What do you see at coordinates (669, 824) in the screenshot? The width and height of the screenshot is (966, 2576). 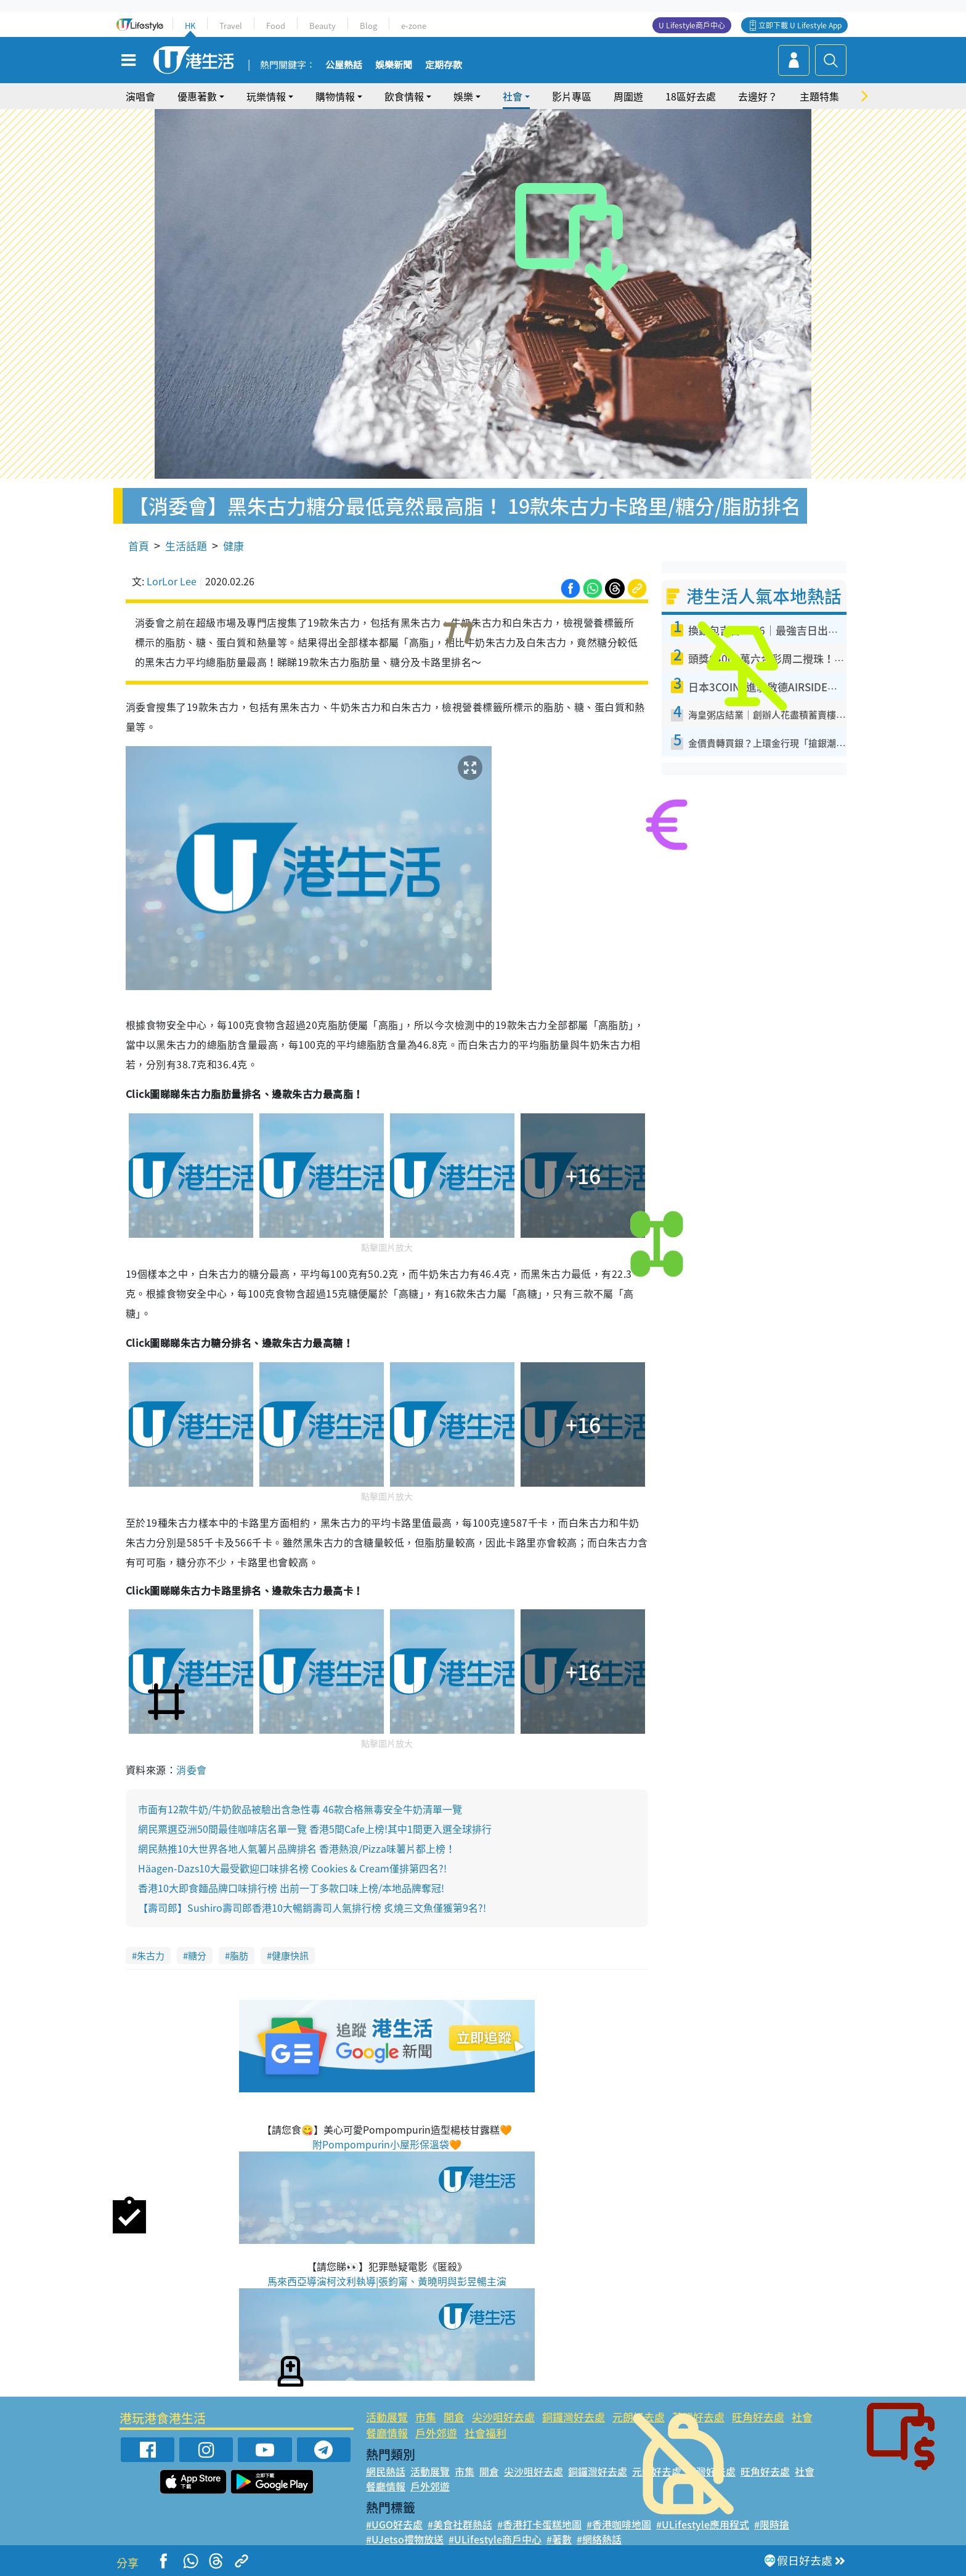 I see `indicates euro currency or price` at bounding box center [669, 824].